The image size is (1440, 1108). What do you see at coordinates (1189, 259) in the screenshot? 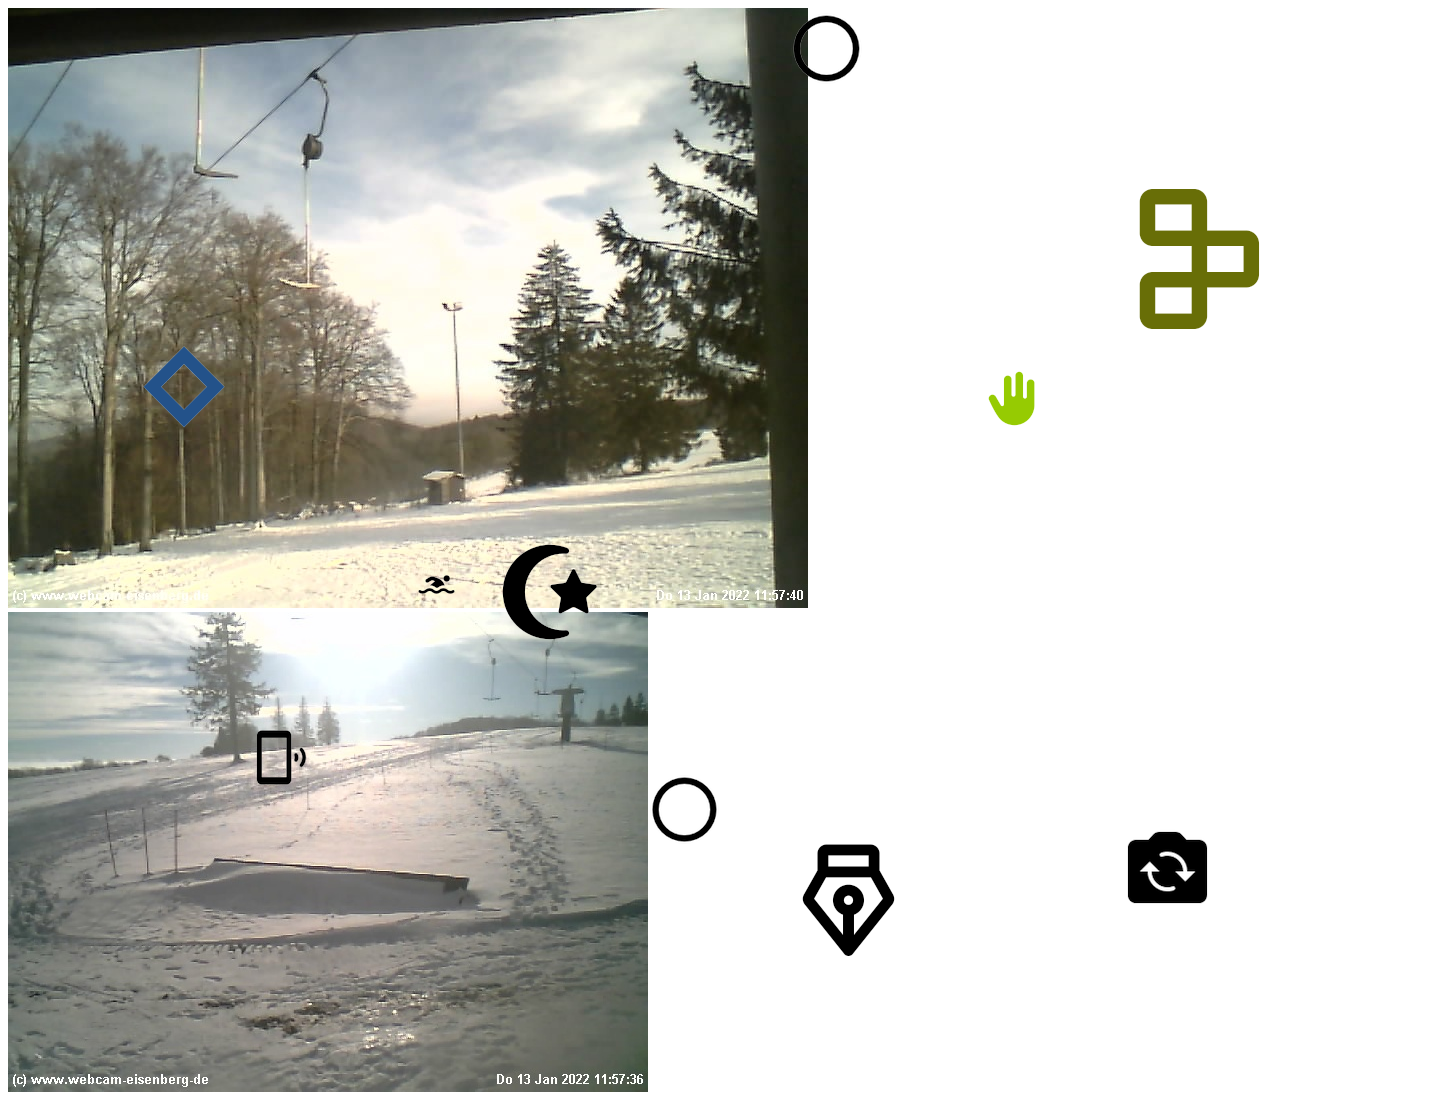
I see `open replit` at bounding box center [1189, 259].